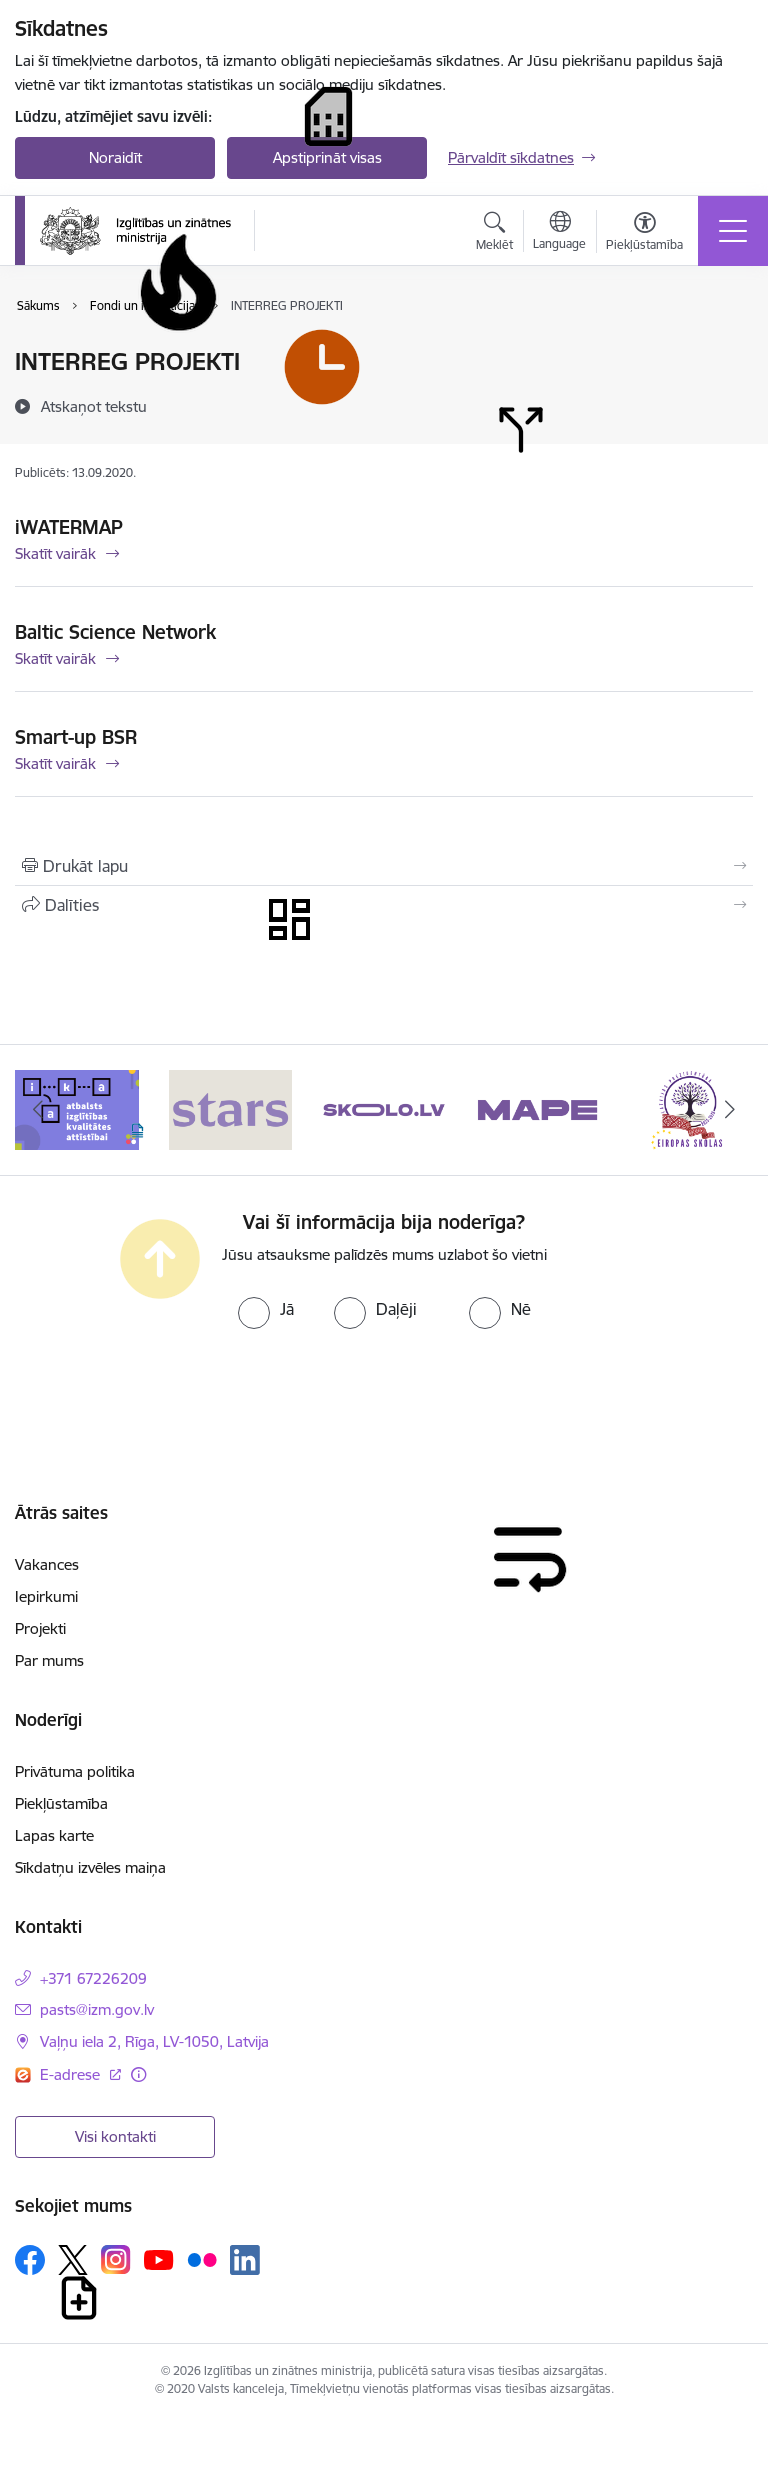 The image size is (768, 2471). Describe the element at coordinates (160, 1259) in the screenshot. I see `upload a file or content` at that location.